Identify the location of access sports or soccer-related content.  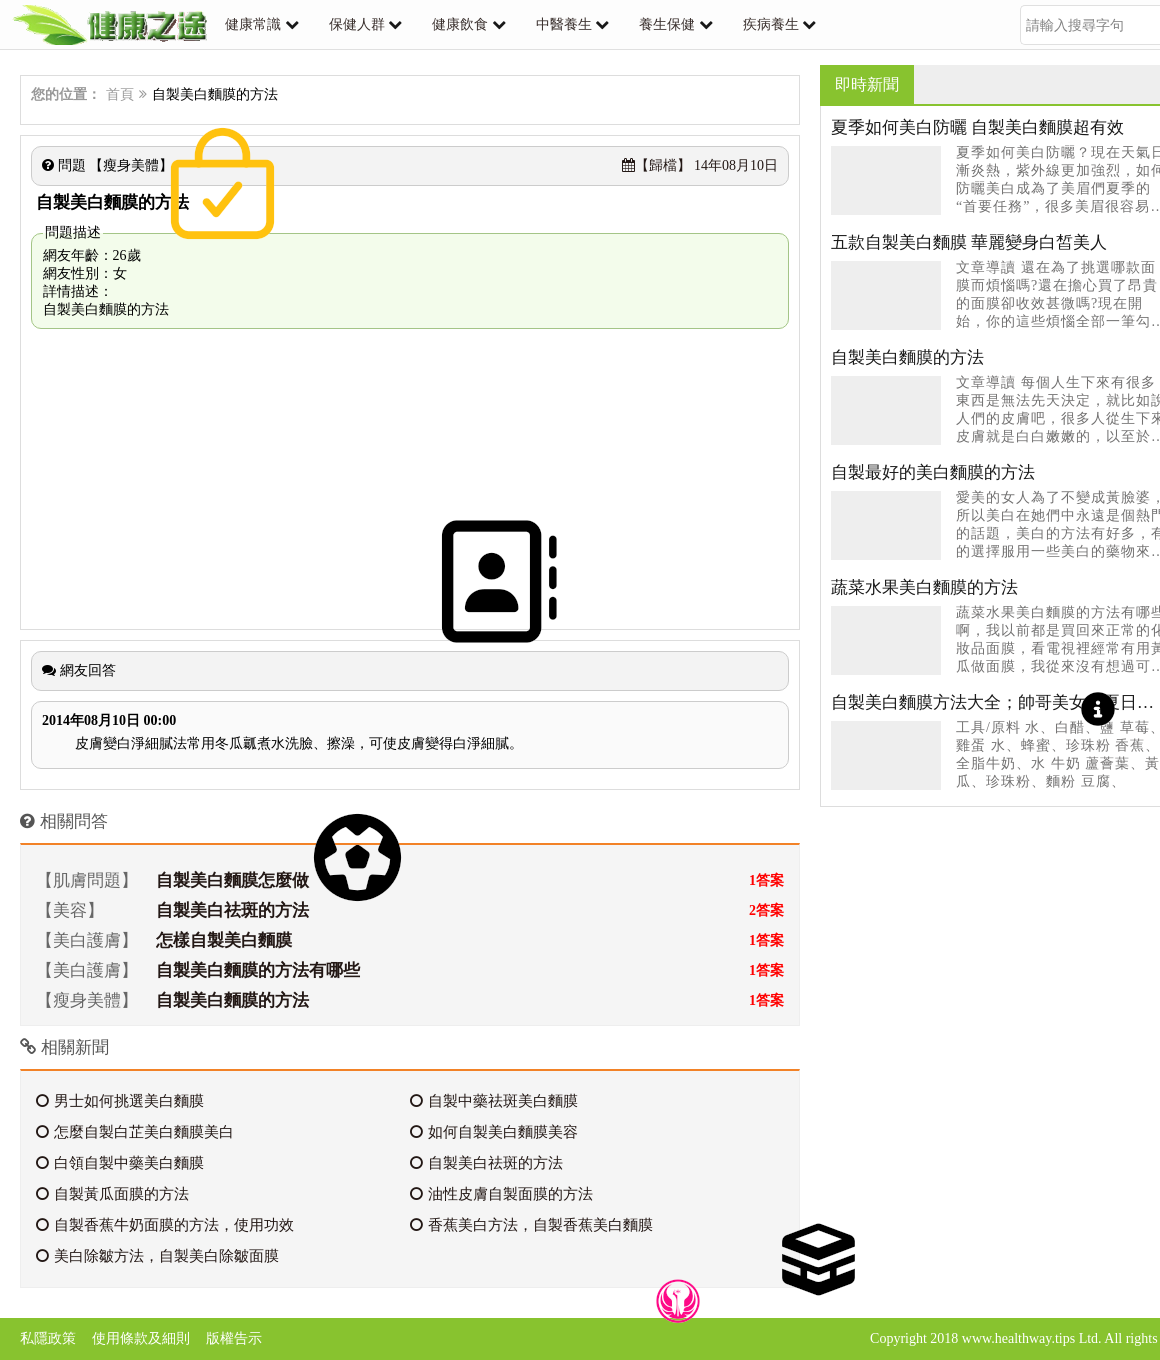
(357, 857).